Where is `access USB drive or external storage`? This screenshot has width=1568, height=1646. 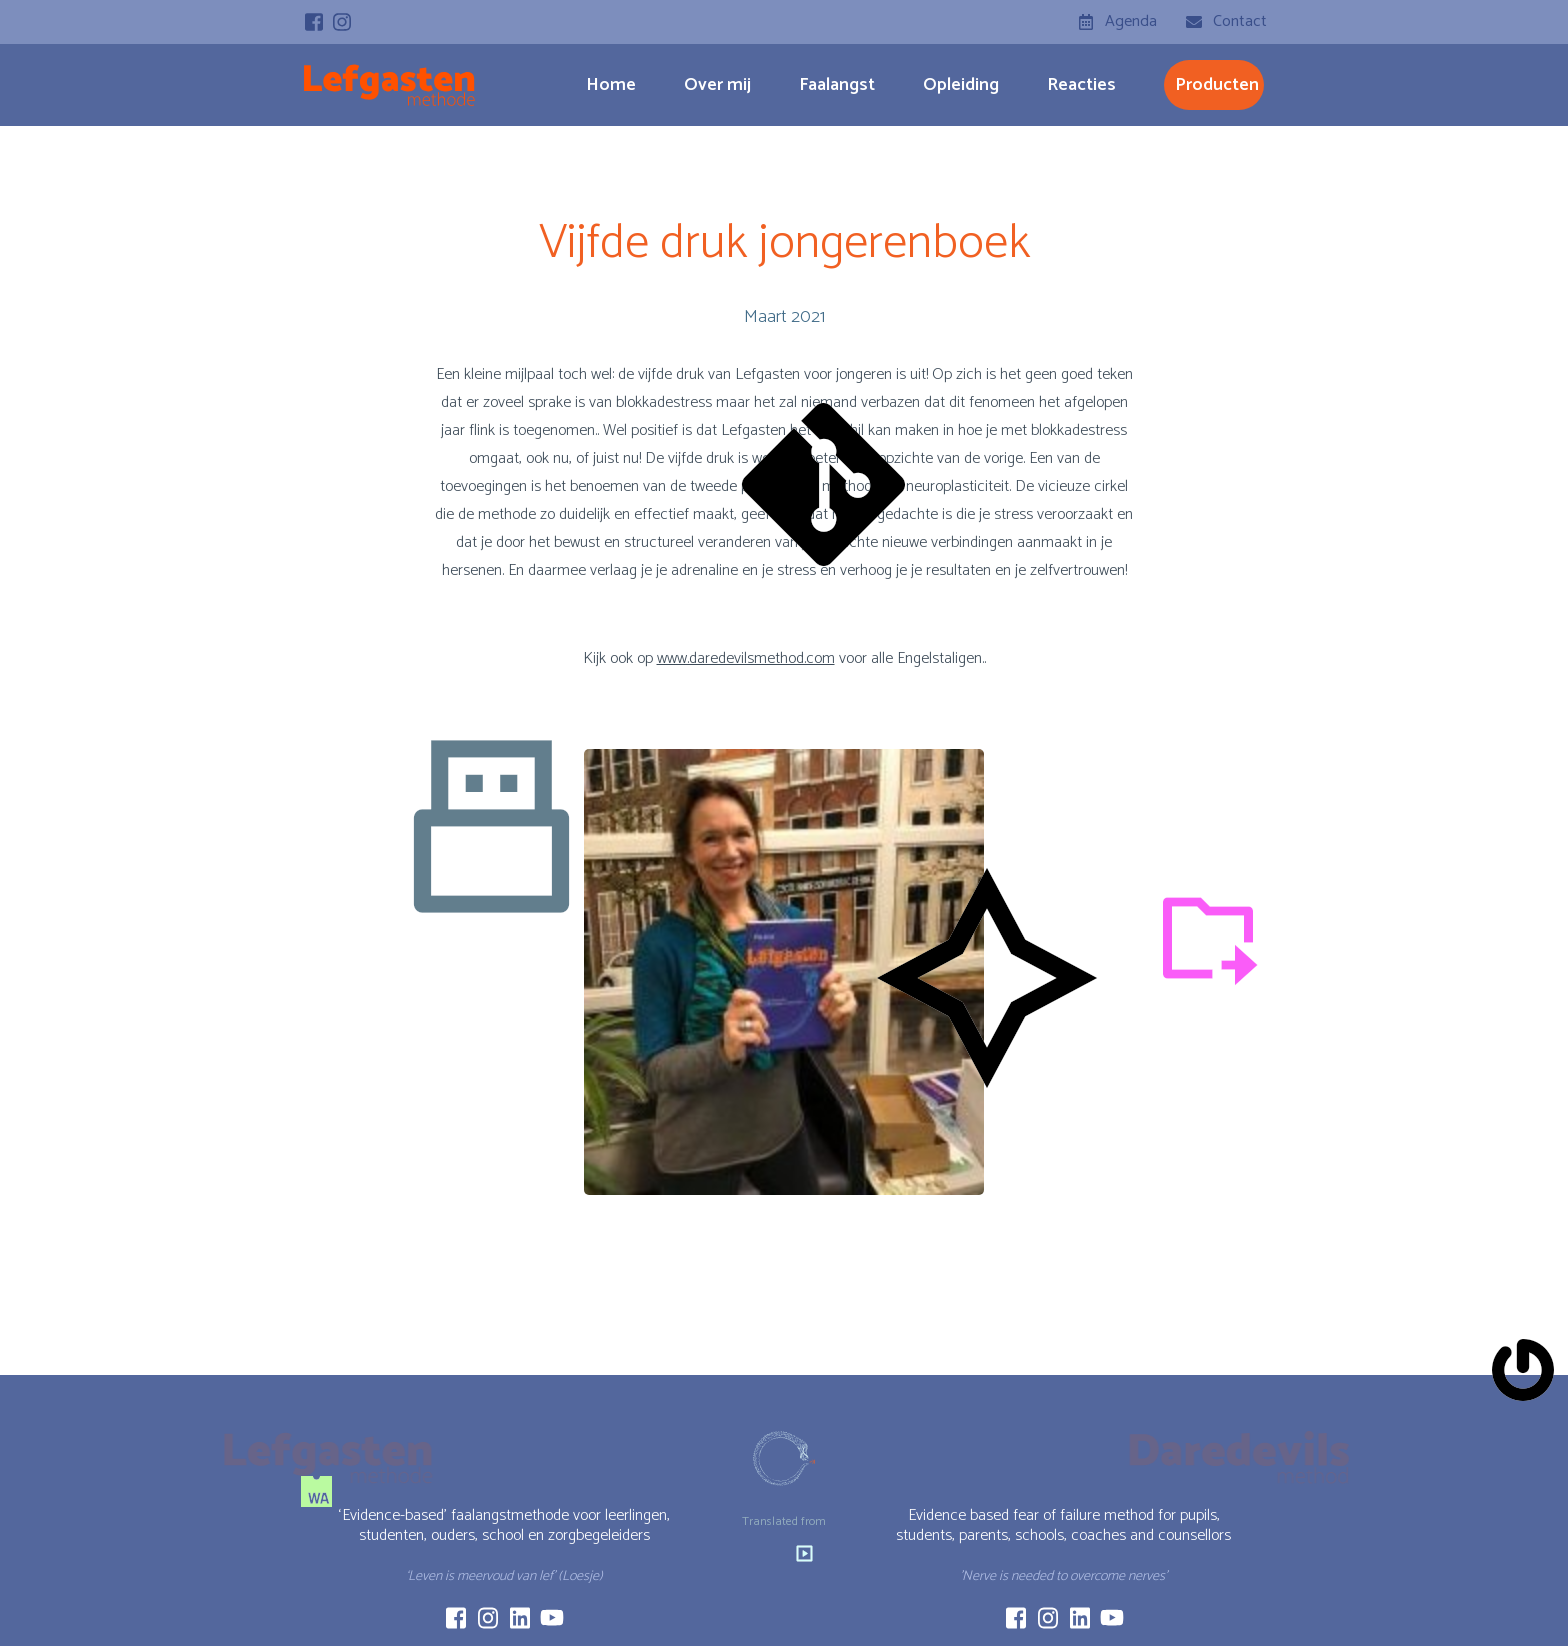
access USB drive or external storage is located at coordinates (491, 826).